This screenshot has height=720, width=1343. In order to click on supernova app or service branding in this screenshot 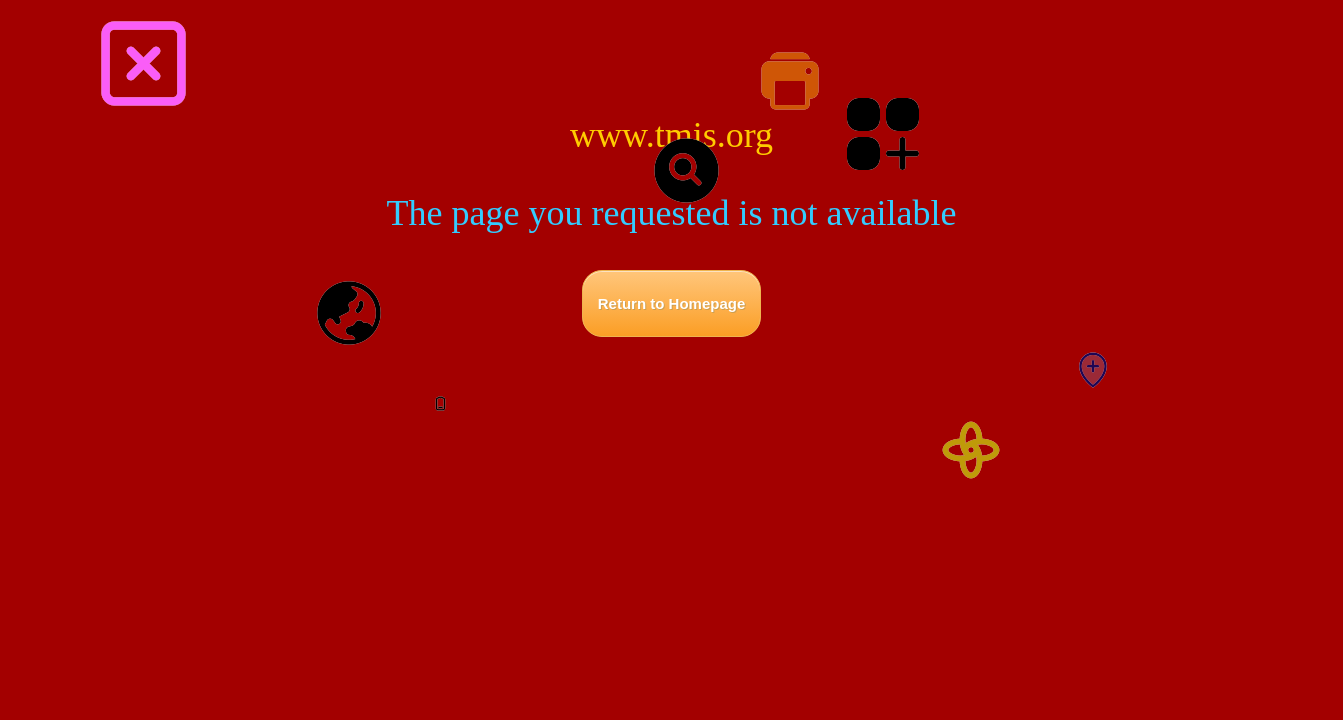, I will do `click(971, 450)`.